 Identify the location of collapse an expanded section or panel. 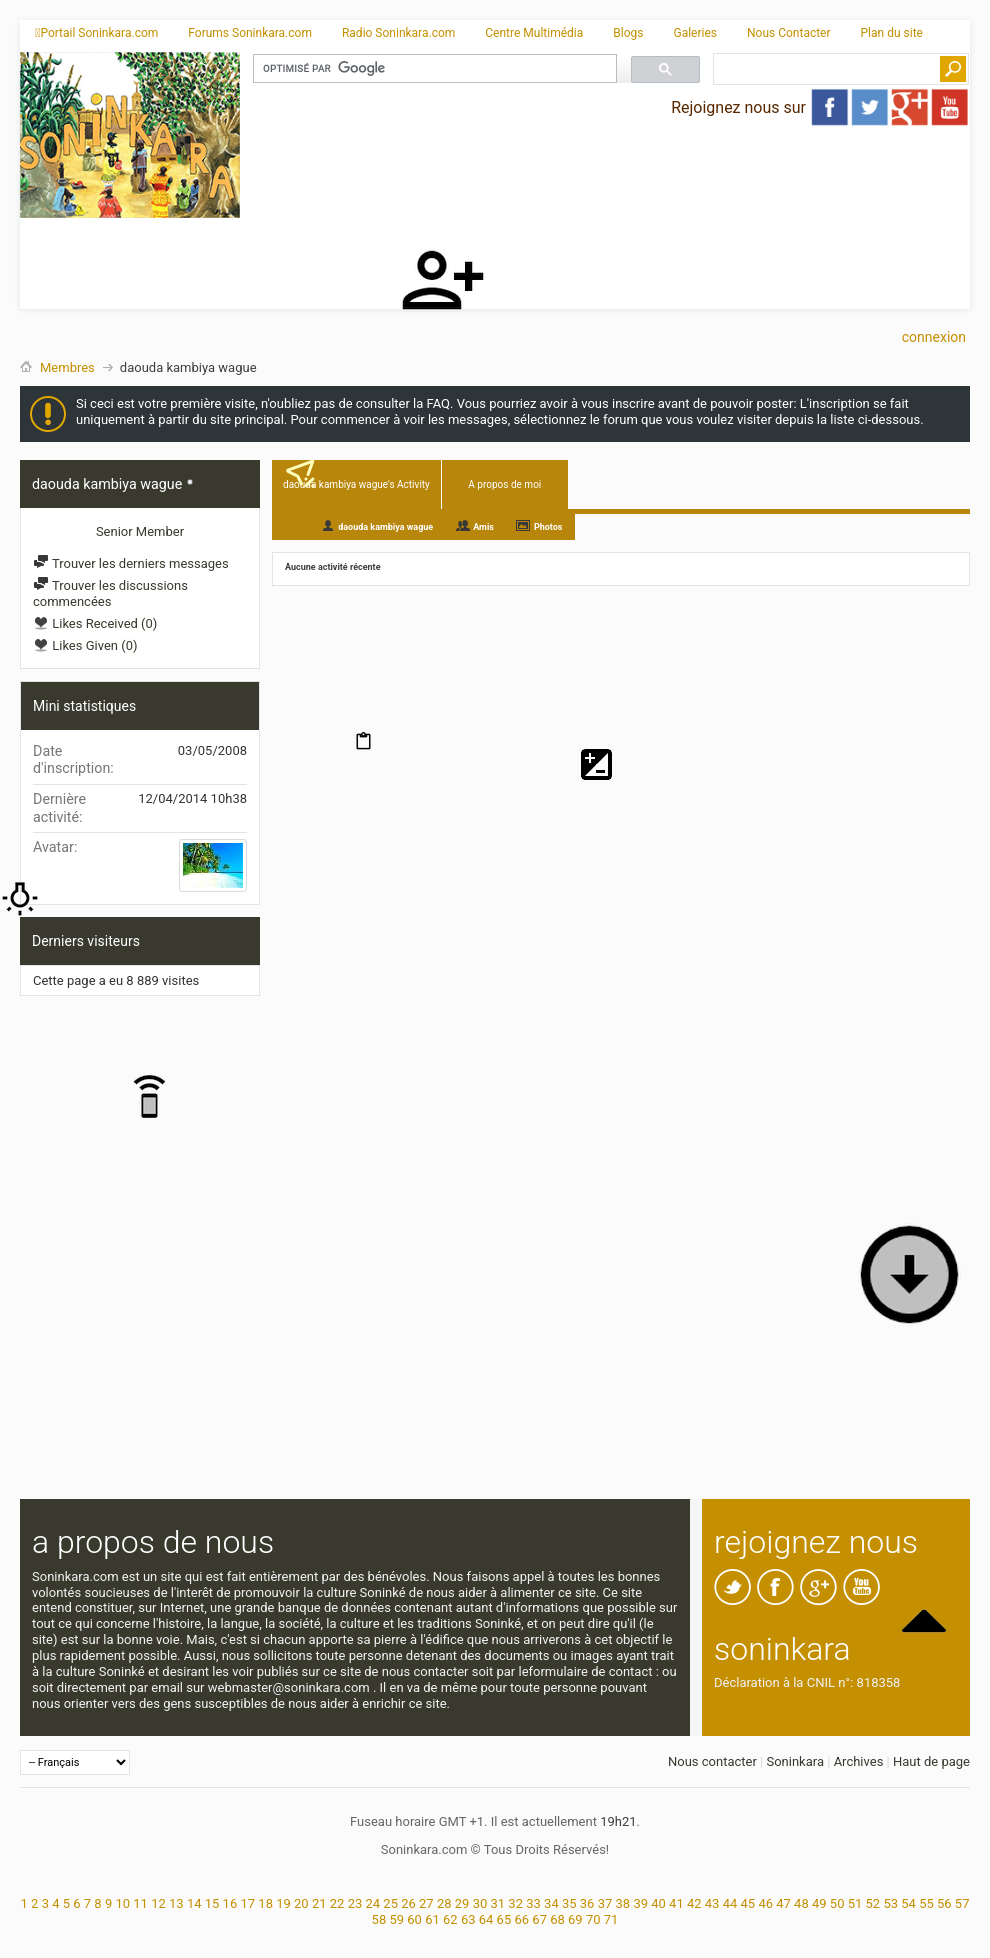
(924, 1621).